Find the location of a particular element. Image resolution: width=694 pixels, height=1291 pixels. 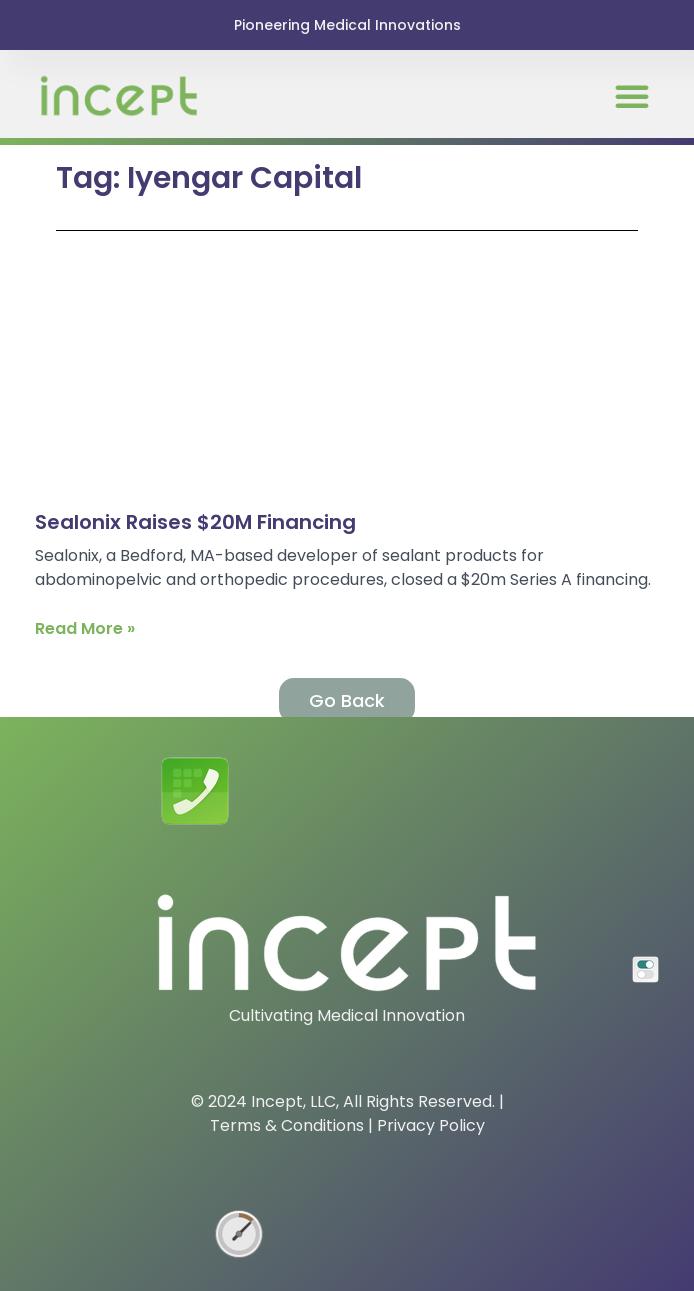

open gnome tweaks settings application is located at coordinates (645, 969).